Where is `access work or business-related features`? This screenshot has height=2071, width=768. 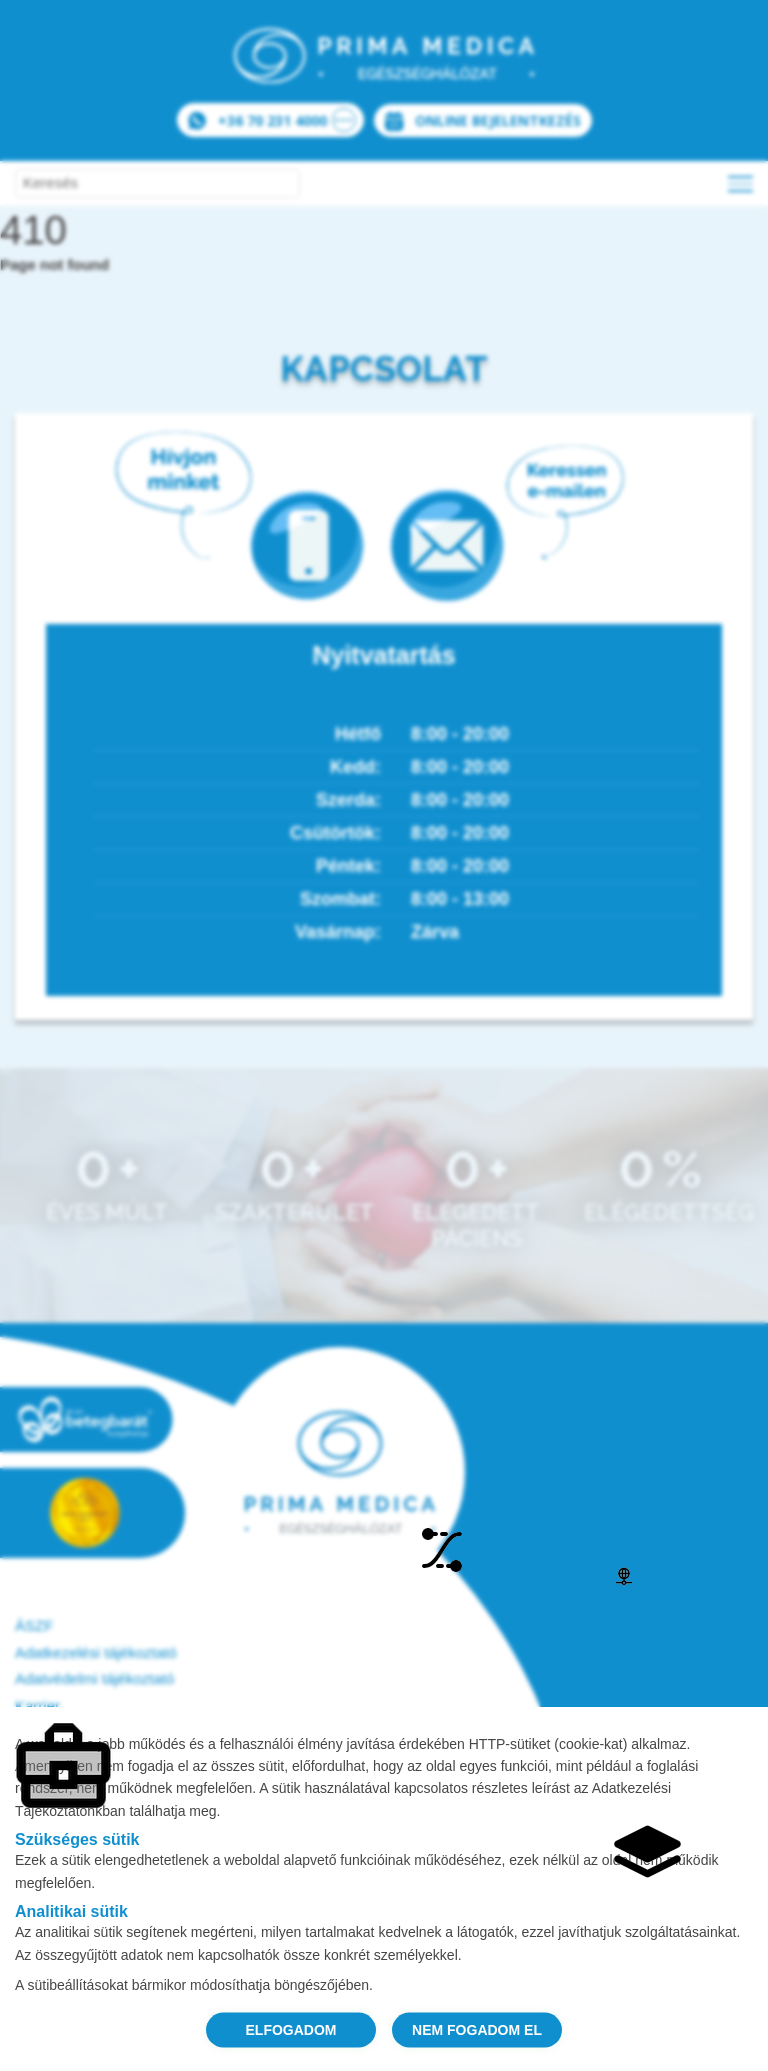 access work or business-related features is located at coordinates (63, 1765).